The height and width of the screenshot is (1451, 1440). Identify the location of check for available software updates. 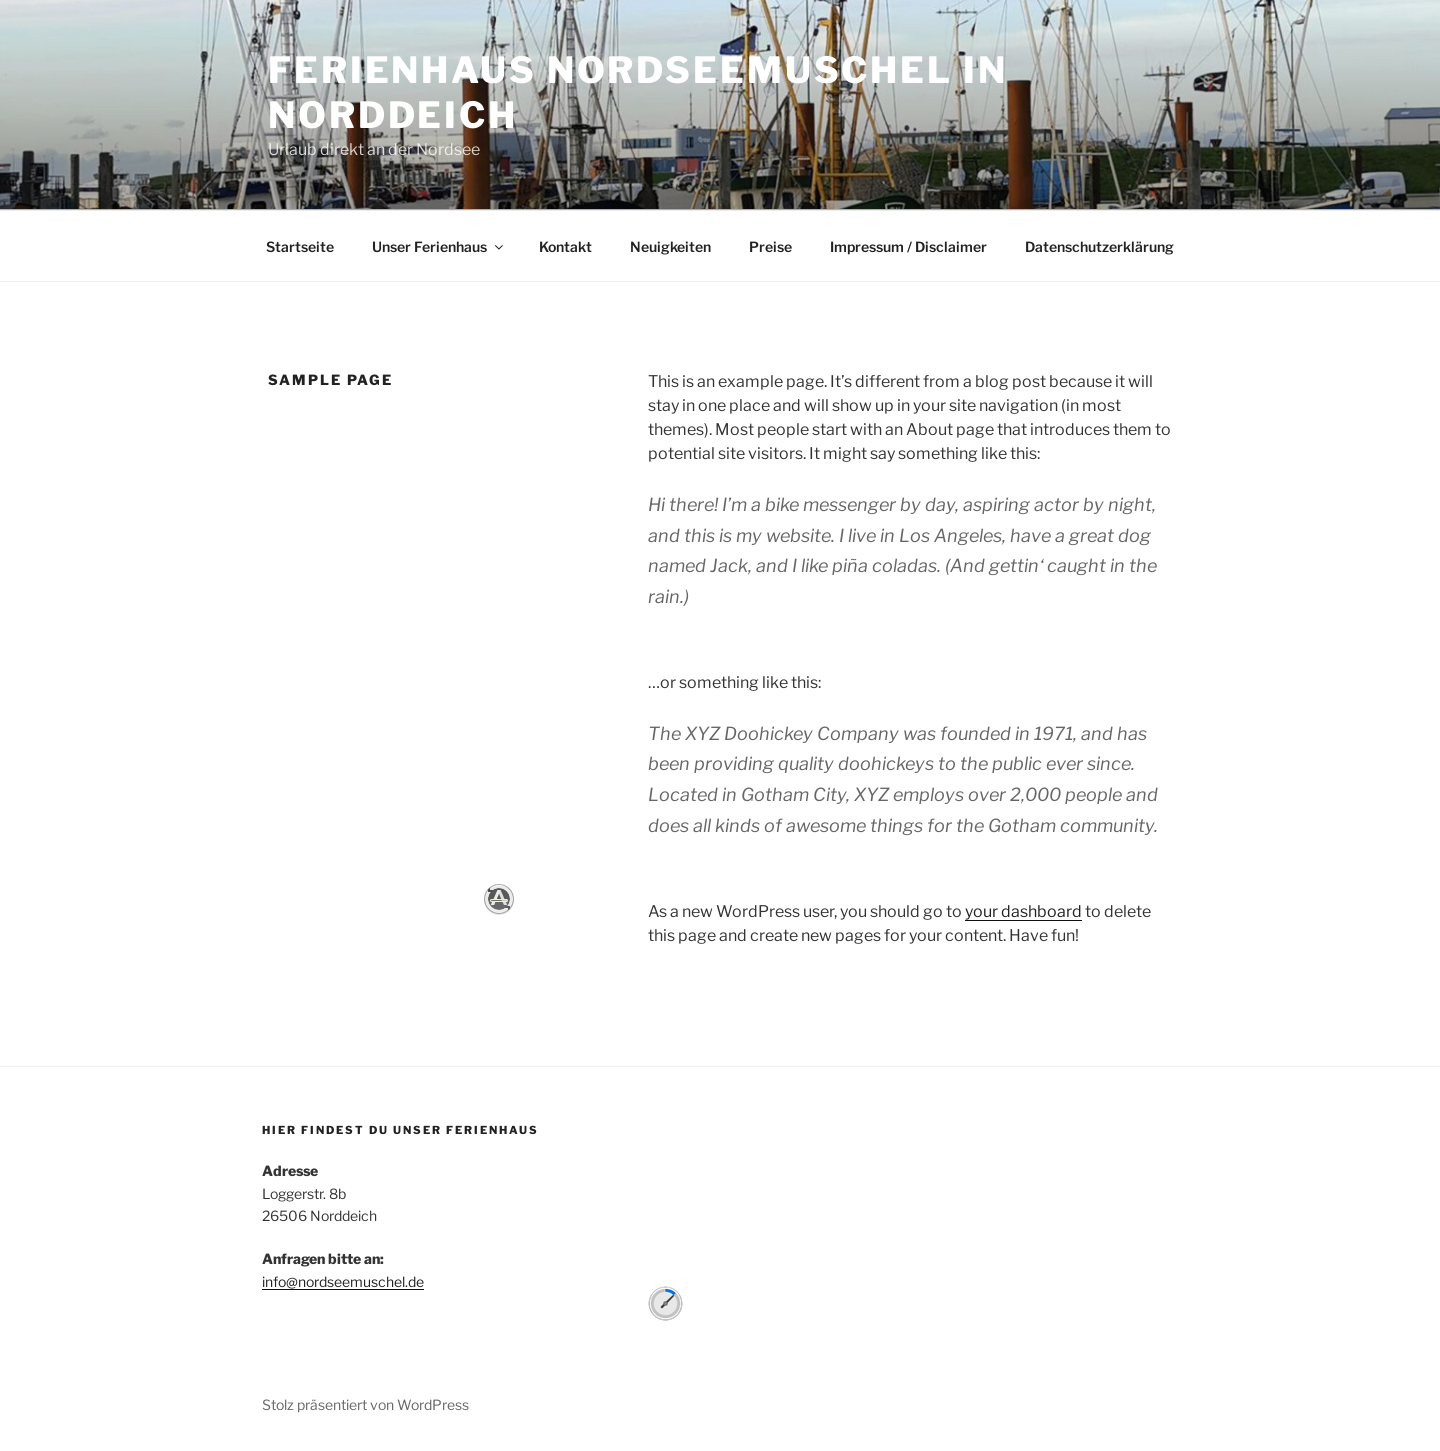
(499, 899).